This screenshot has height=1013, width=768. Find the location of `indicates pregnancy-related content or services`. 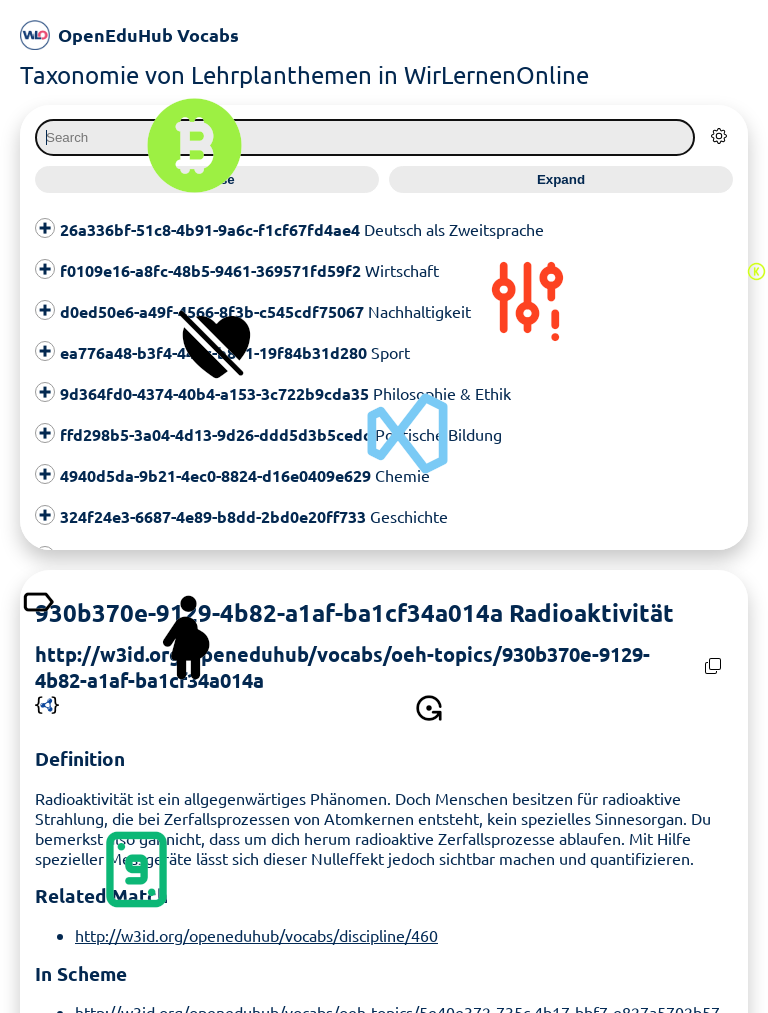

indicates pregnancy-related content or services is located at coordinates (188, 637).